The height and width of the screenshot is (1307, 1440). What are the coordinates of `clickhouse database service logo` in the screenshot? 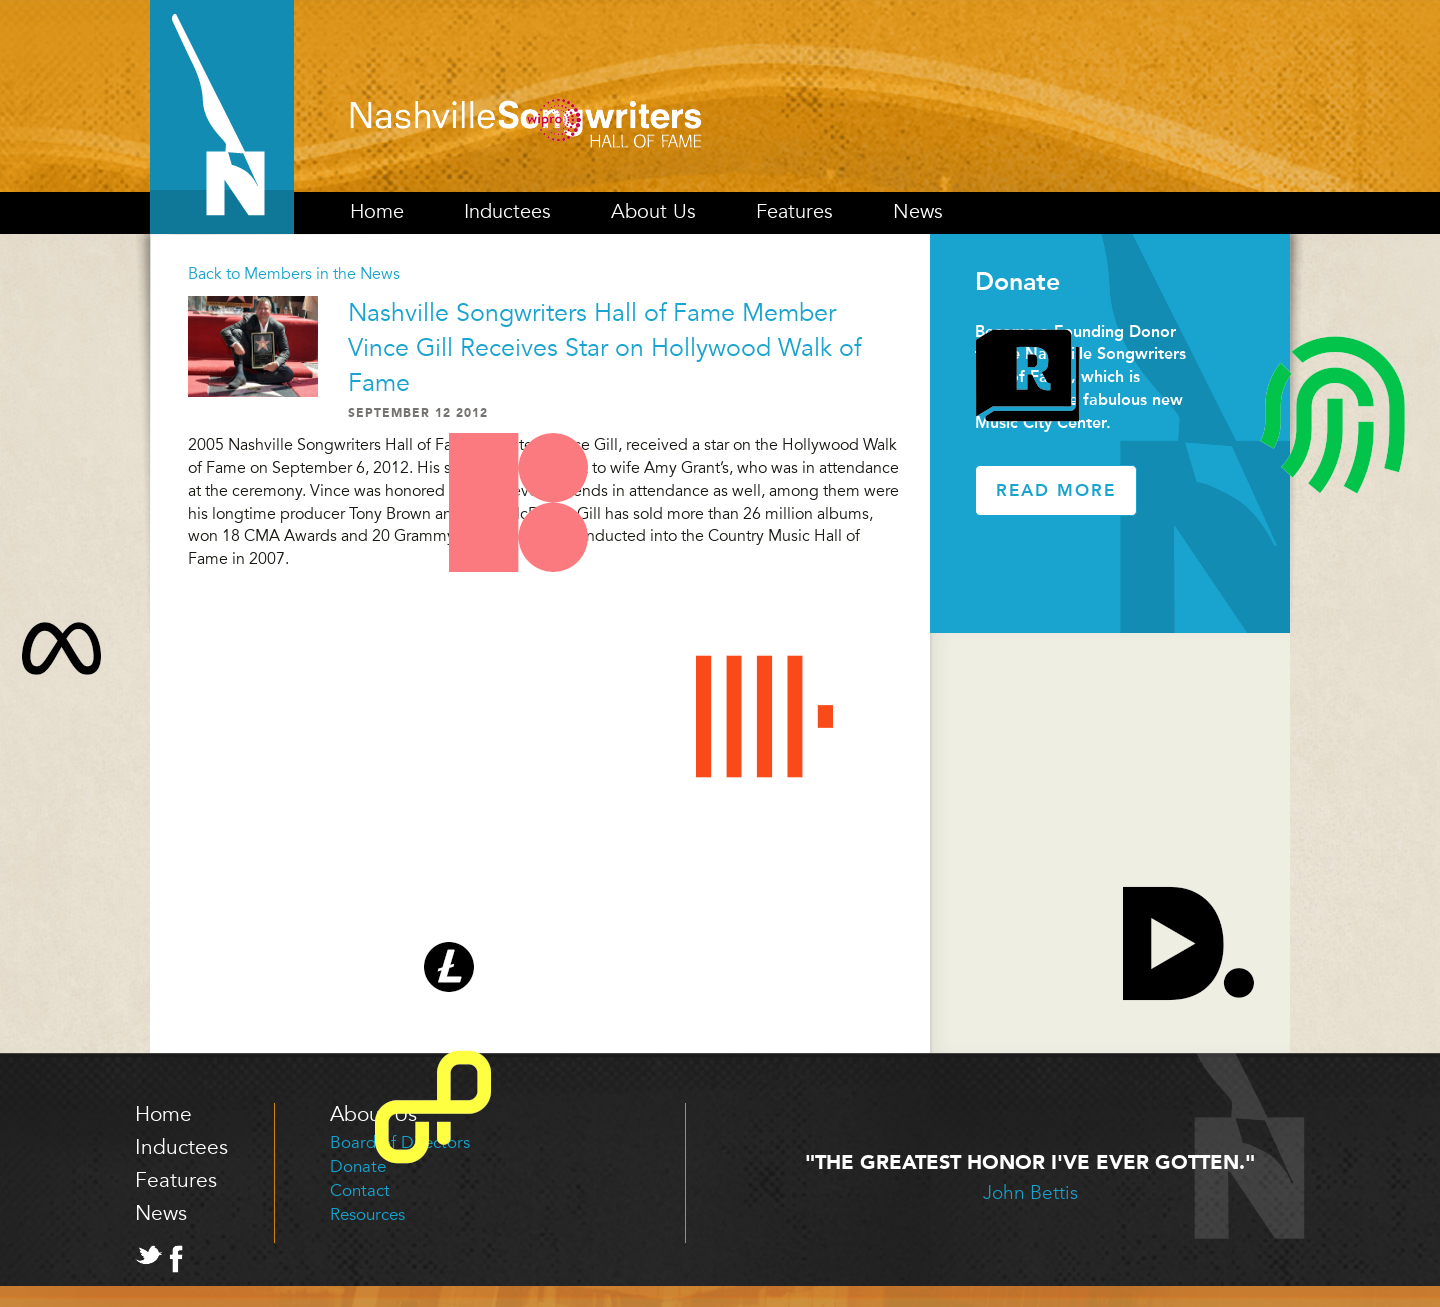 It's located at (764, 716).